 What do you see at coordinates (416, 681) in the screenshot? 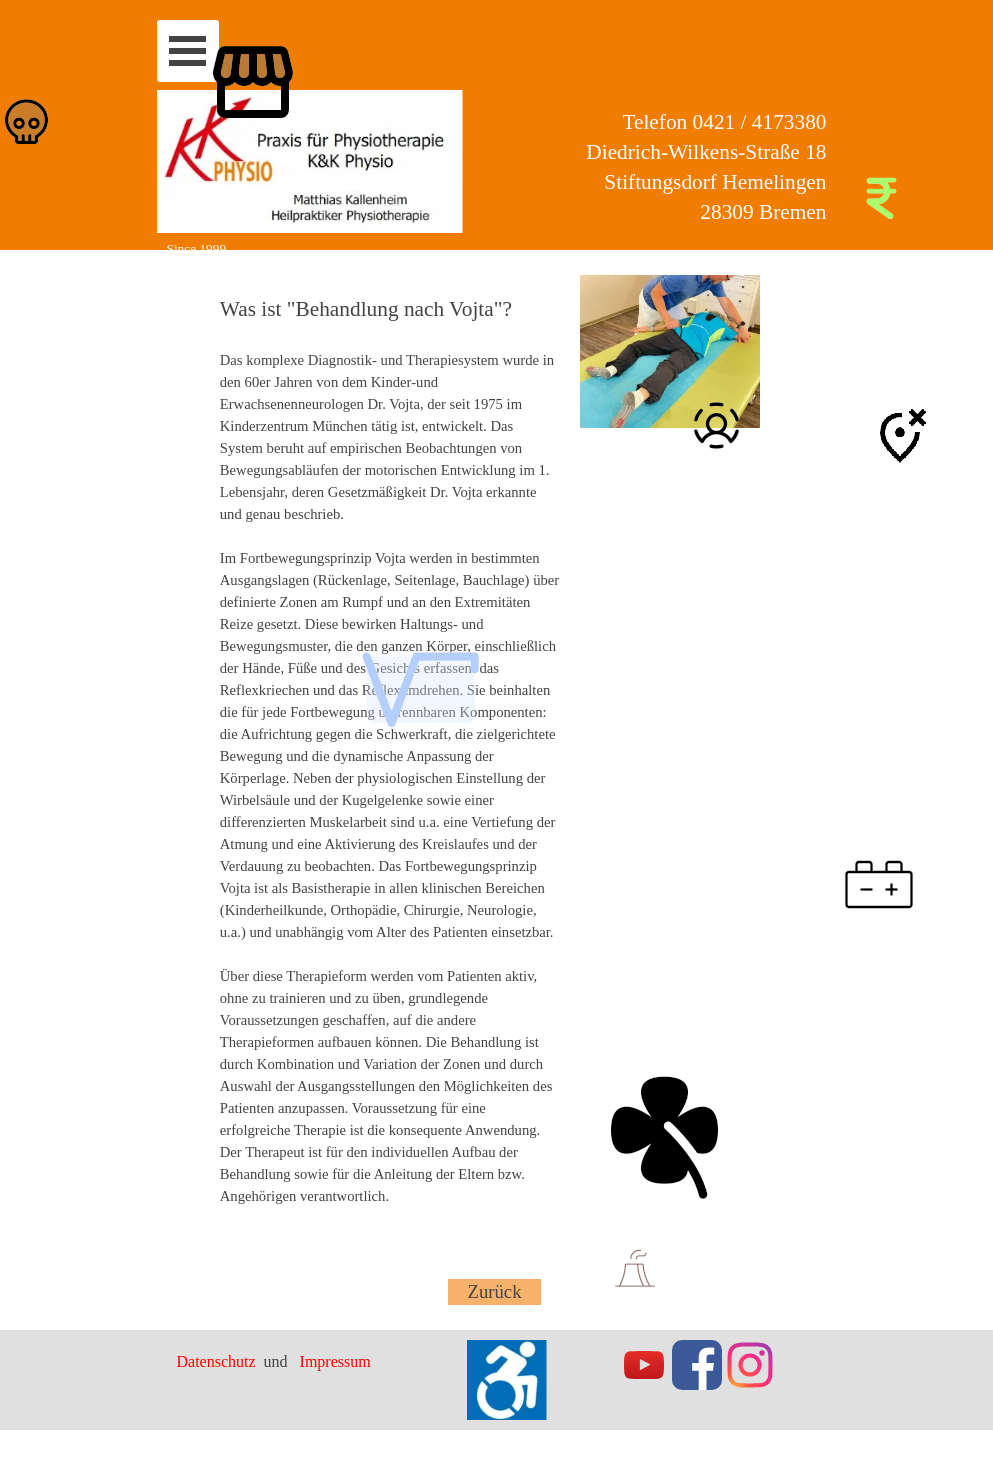
I see `calculate square root` at bounding box center [416, 681].